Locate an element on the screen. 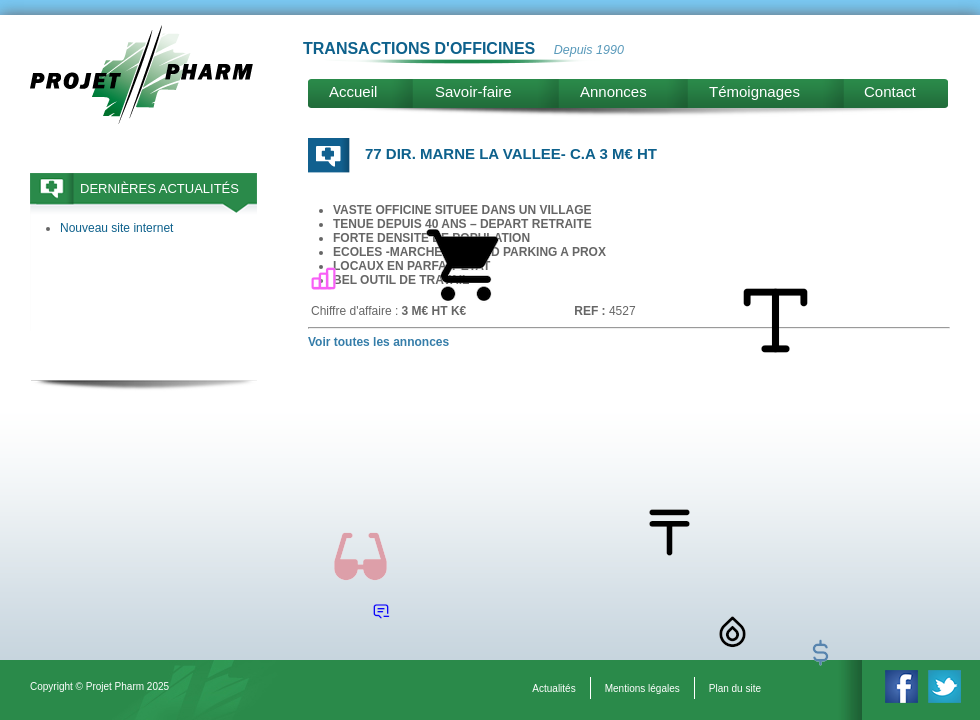 The width and height of the screenshot is (980, 720). enable reading mode is located at coordinates (360, 556).